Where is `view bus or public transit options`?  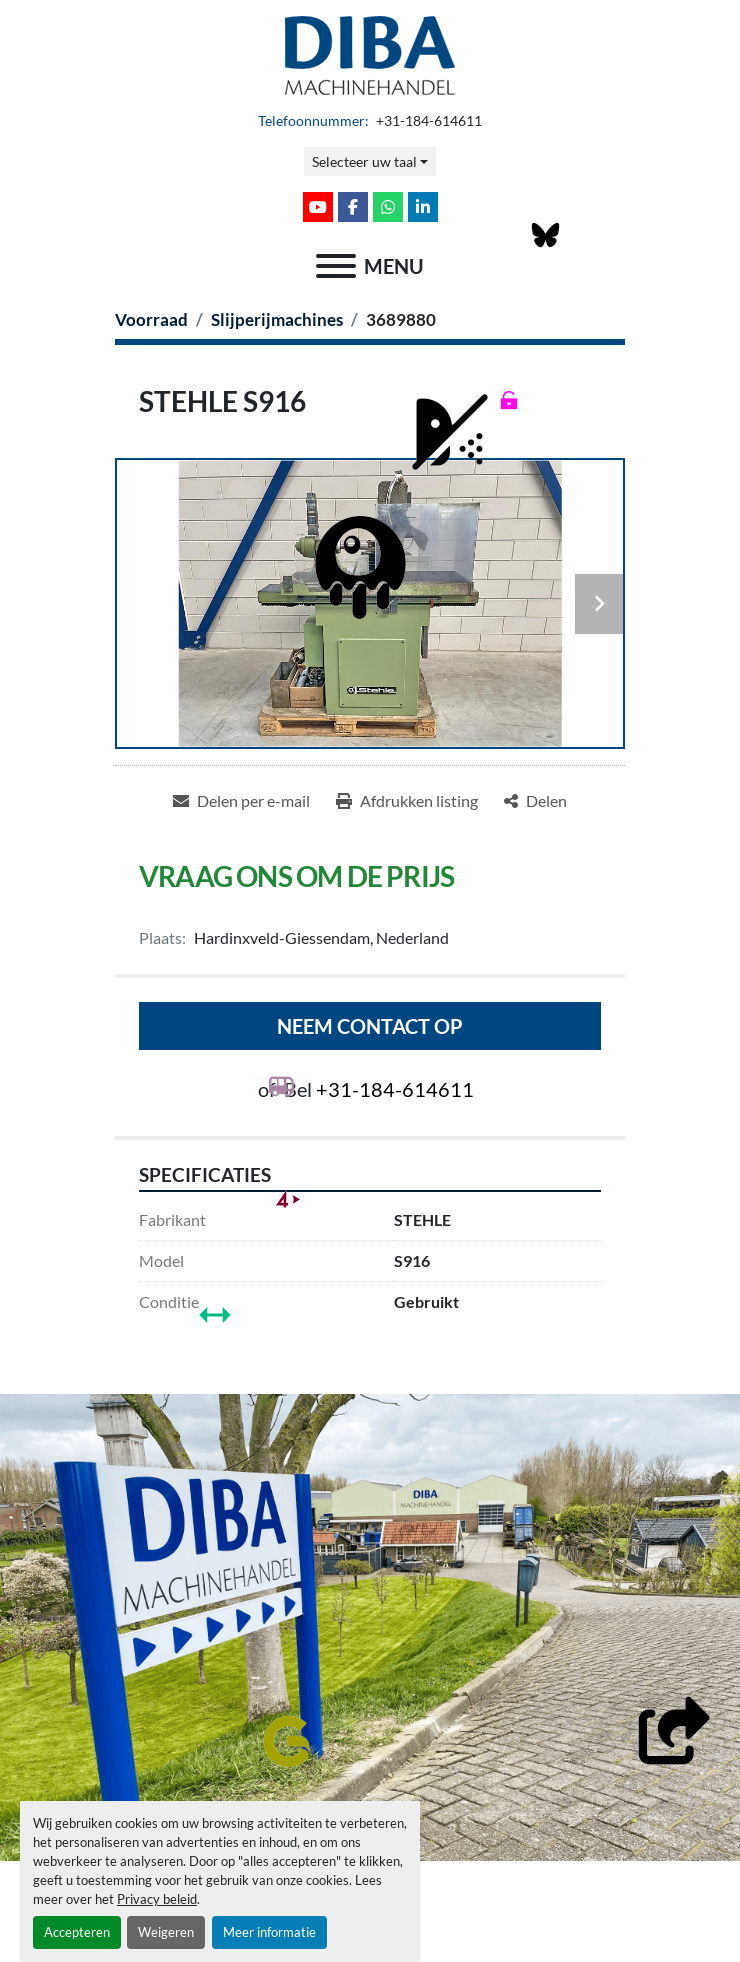
view bus or public transit options is located at coordinates (281, 1086).